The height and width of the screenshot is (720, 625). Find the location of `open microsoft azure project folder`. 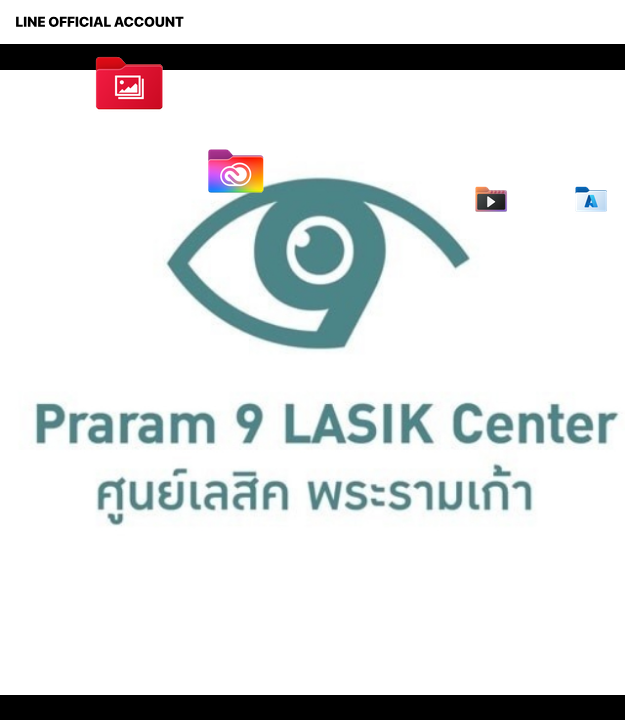

open microsoft azure project folder is located at coordinates (591, 200).